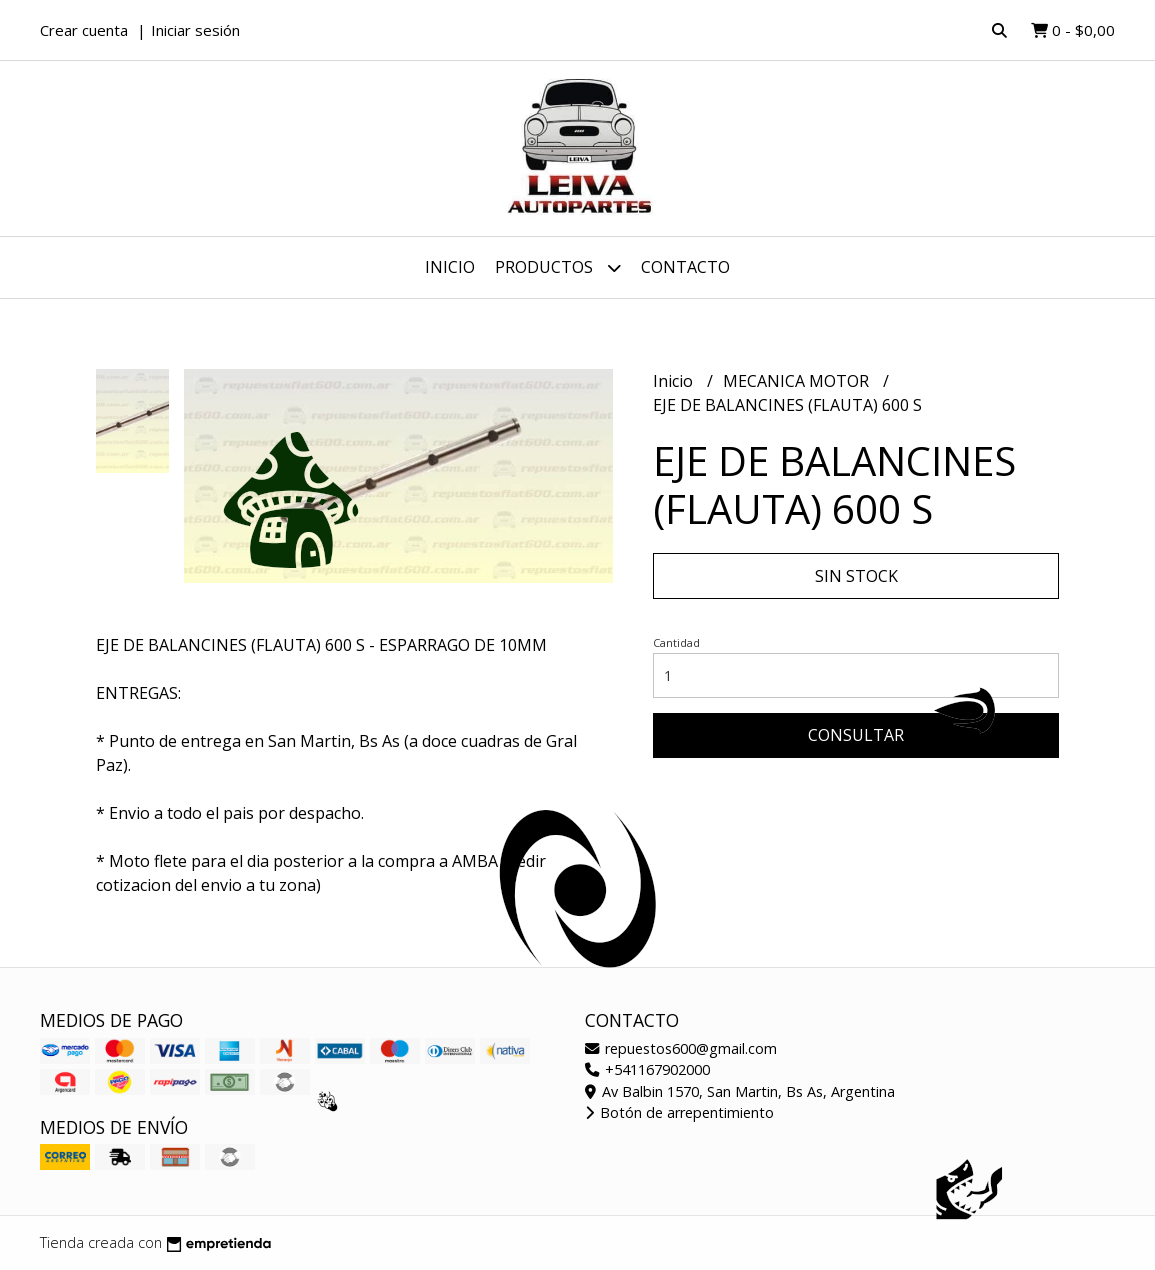  What do you see at coordinates (969, 1187) in the screenshot?
I see `indicates shark attack or danger zone in a game` at bounding box center [969, 1187].